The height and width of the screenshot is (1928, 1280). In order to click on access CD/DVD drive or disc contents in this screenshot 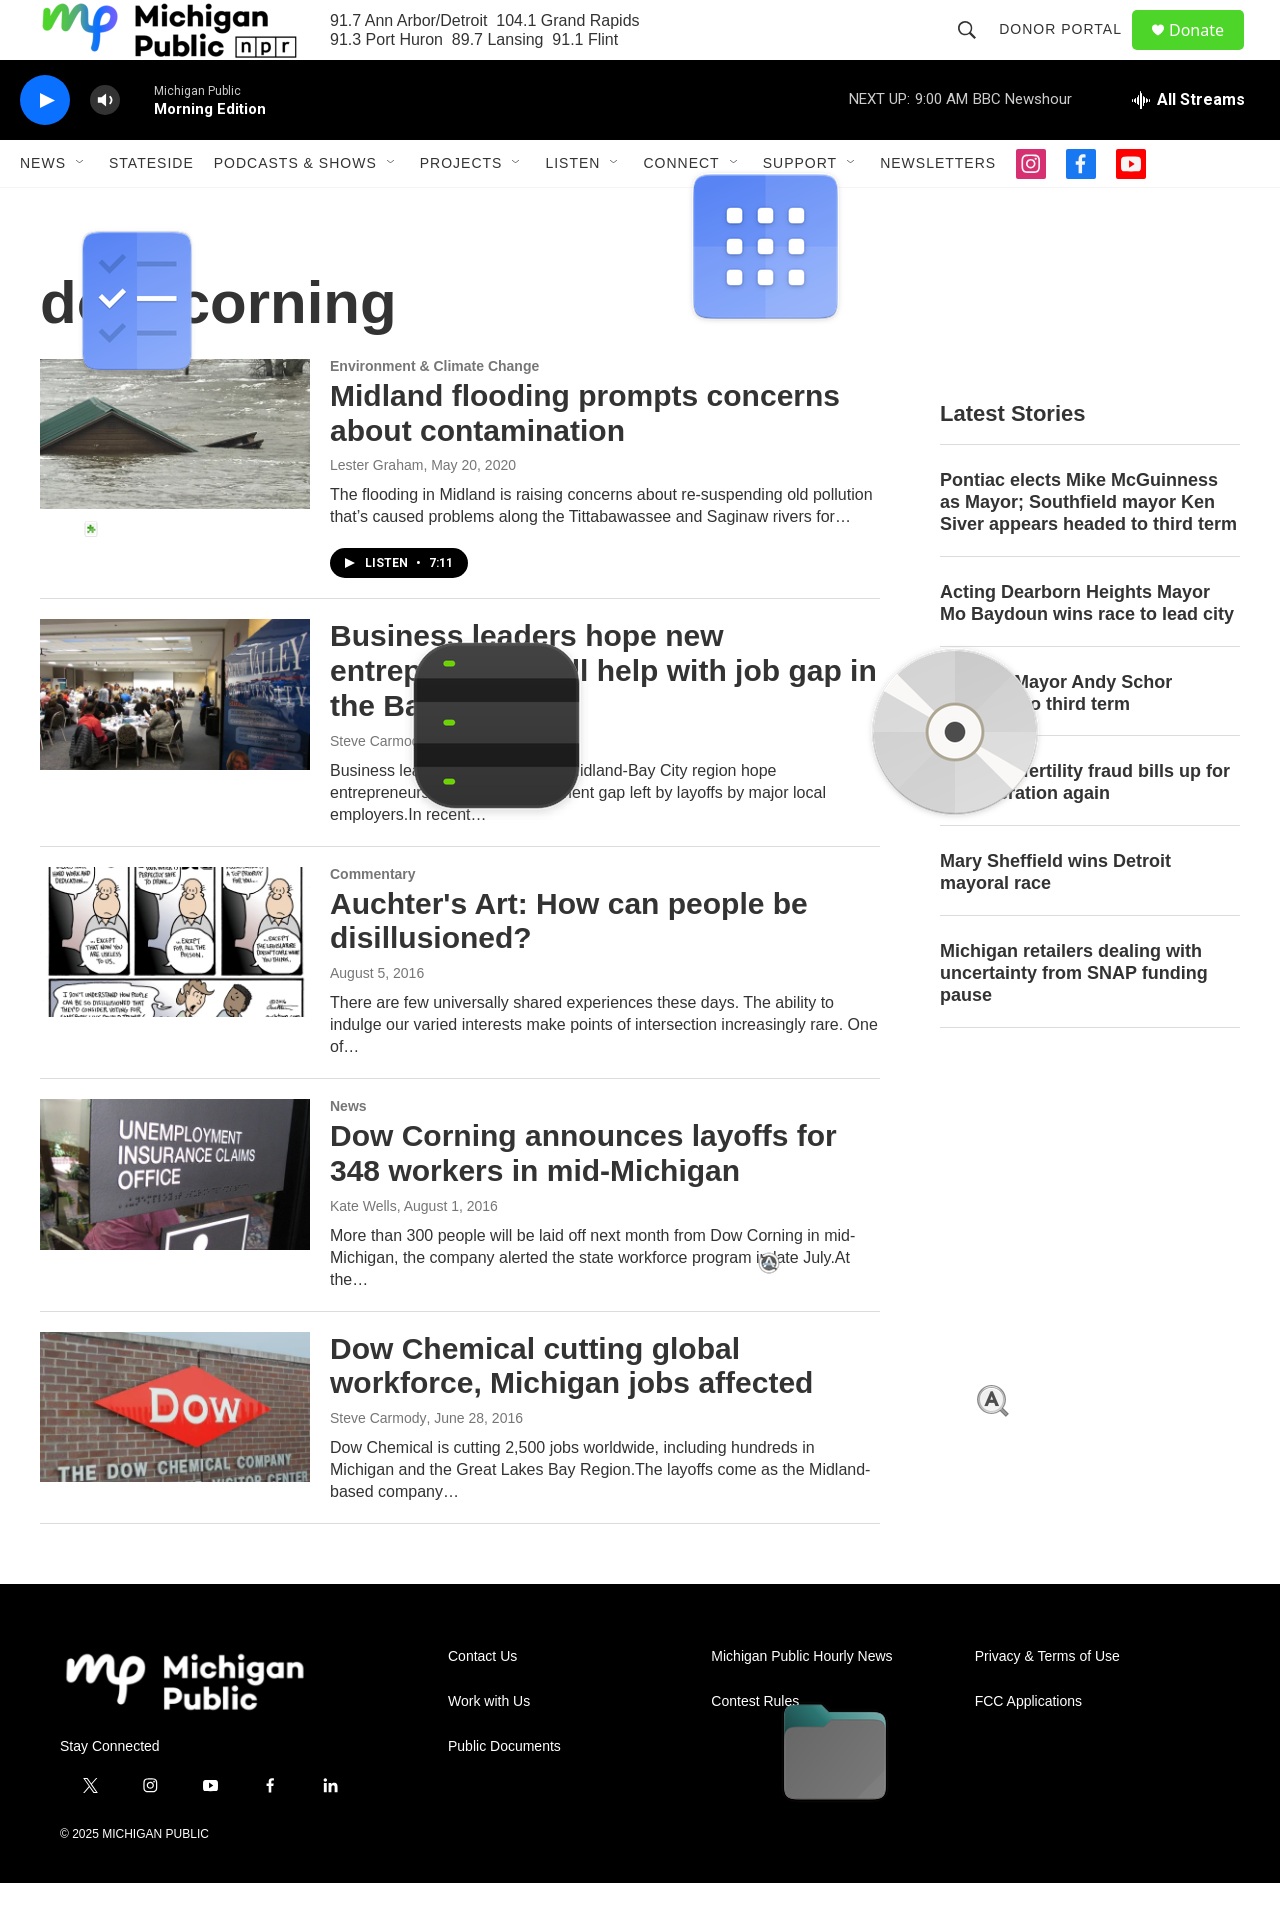, I will do `click(955, 732)`.